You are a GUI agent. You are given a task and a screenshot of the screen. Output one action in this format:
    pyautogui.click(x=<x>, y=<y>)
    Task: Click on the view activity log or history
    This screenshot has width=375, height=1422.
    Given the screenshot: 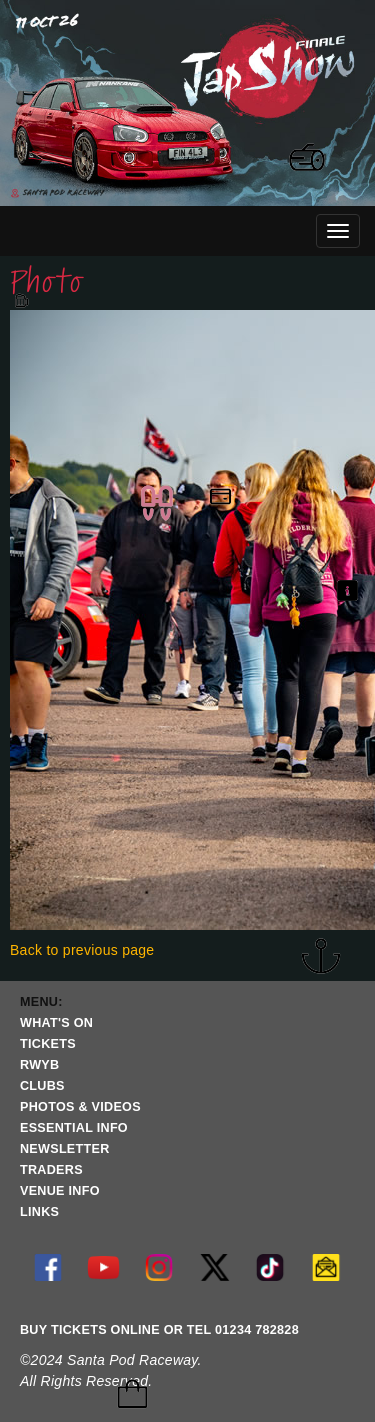 What is the action you would take?
    pyautogui.click(x=307, y=159)
    